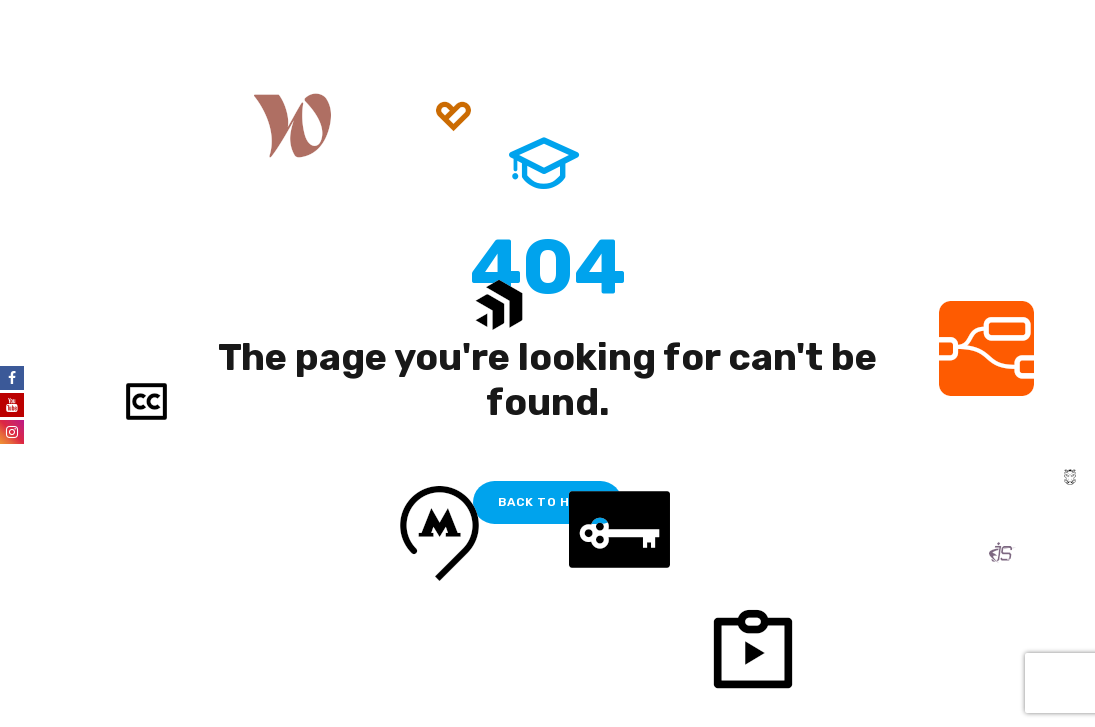  I want to click on open Google Fit app, so click(453, 116).